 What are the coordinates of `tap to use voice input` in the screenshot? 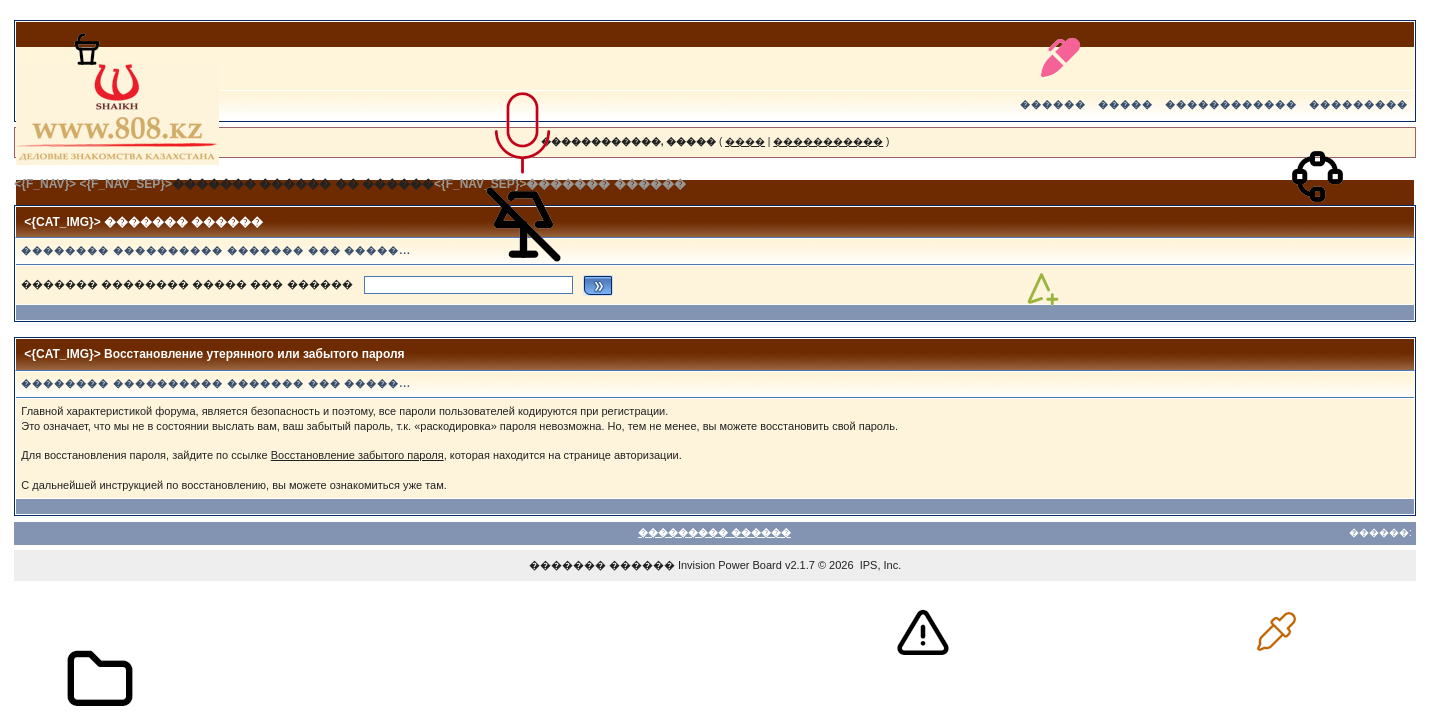 It's located at (522, 131).